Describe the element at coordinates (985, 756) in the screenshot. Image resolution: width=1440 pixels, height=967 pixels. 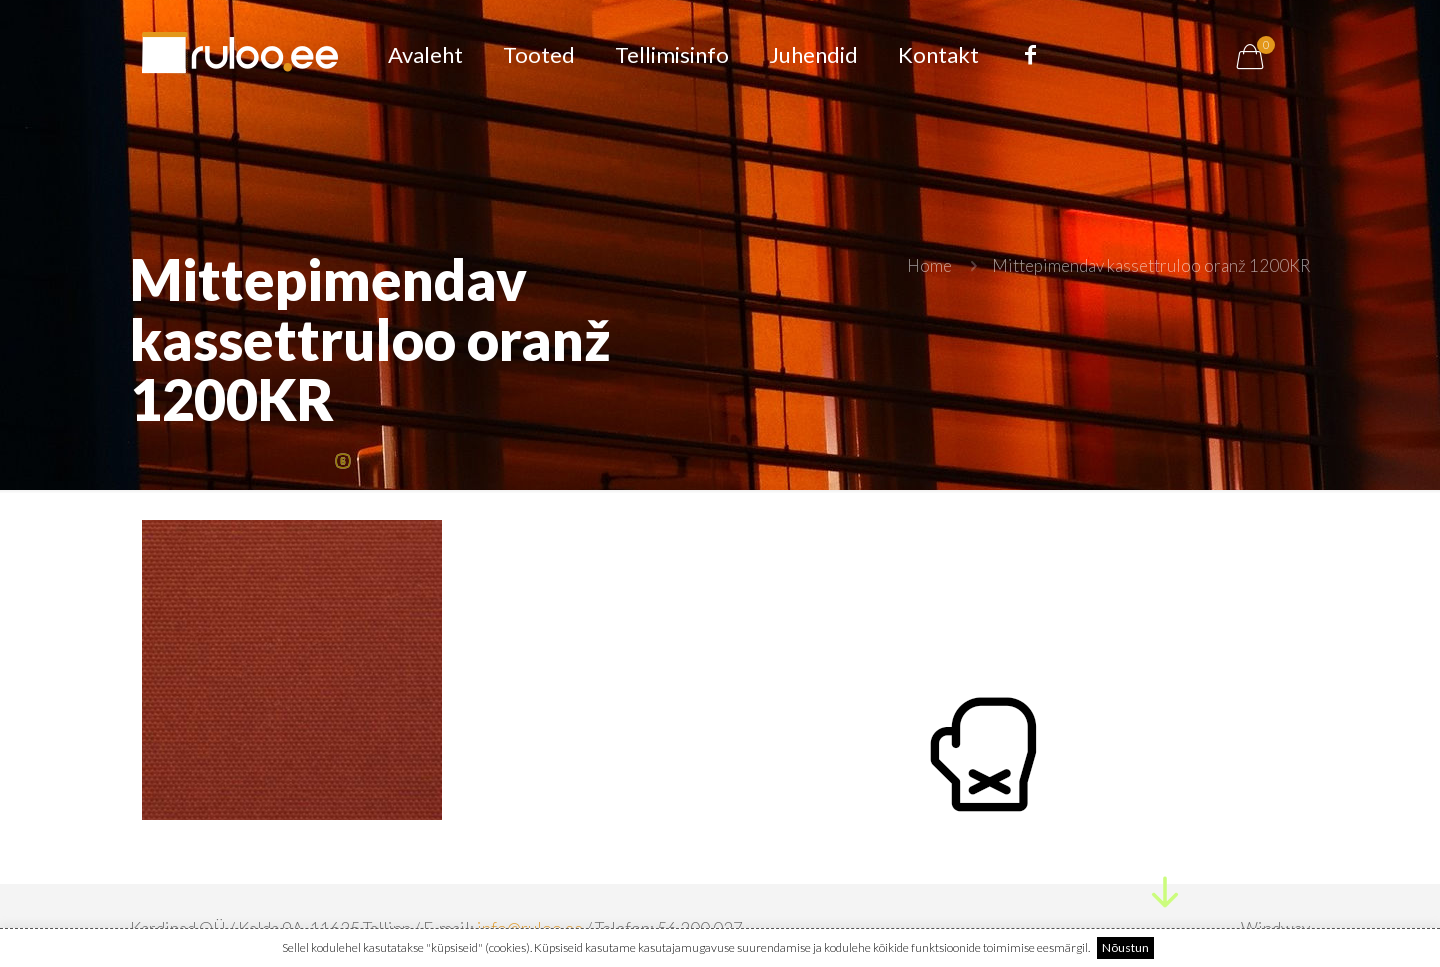
I see `access boxing or martial arts content` at that location.